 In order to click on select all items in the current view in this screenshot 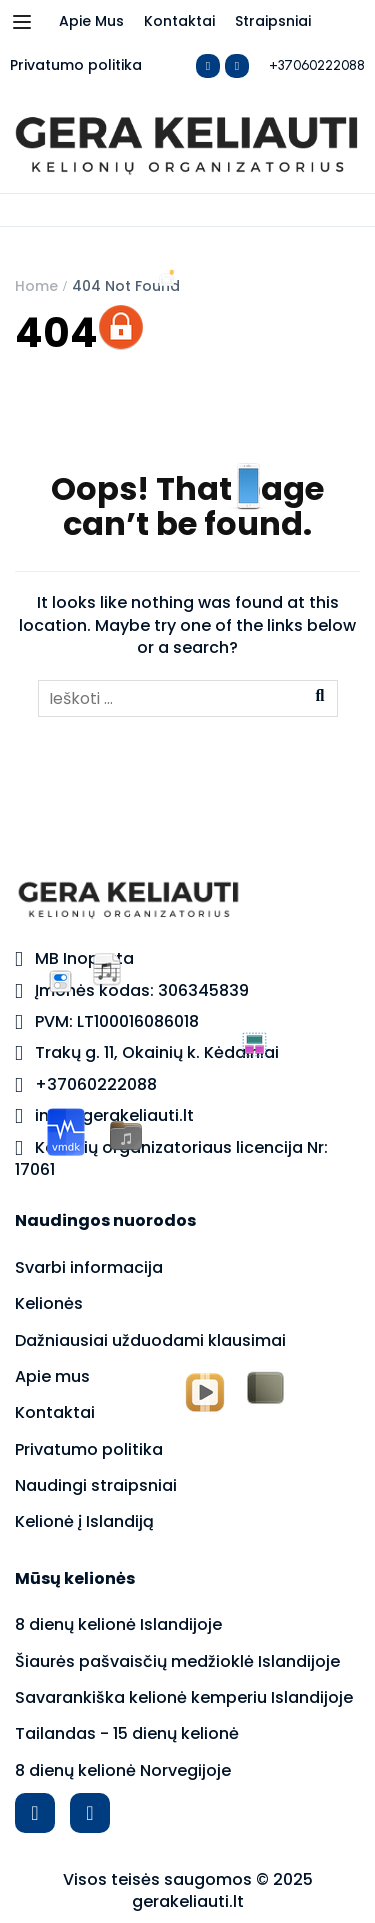, I will do `click(254, 1044)`.